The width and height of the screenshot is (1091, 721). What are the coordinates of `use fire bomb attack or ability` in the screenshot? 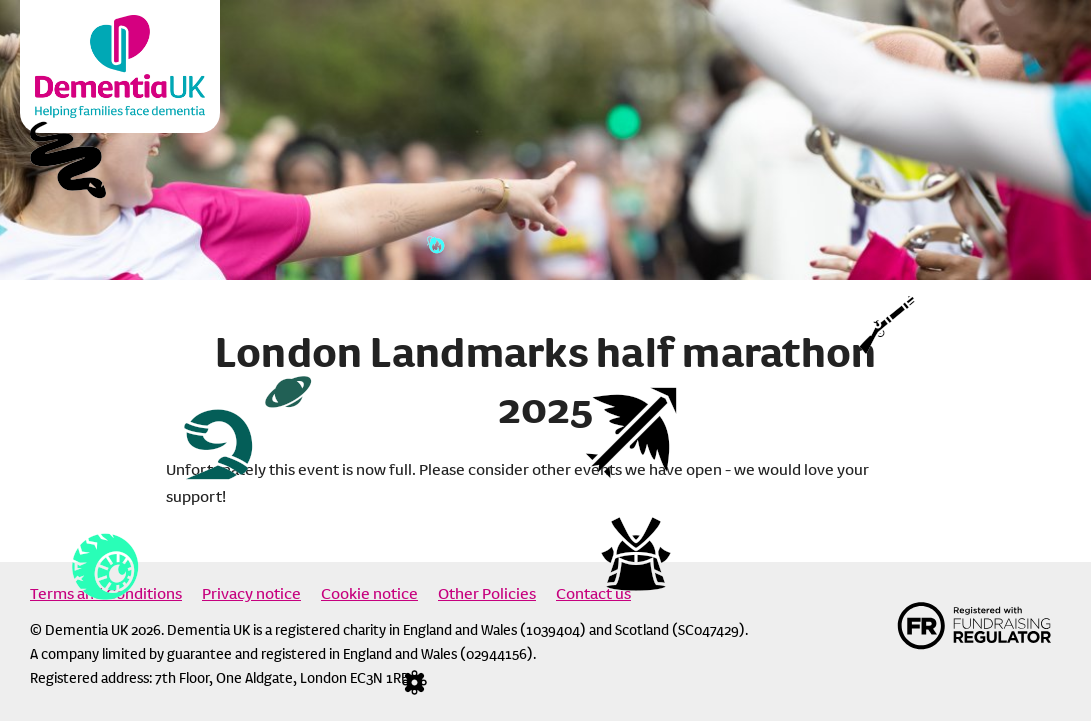 It's located at (435, 244).